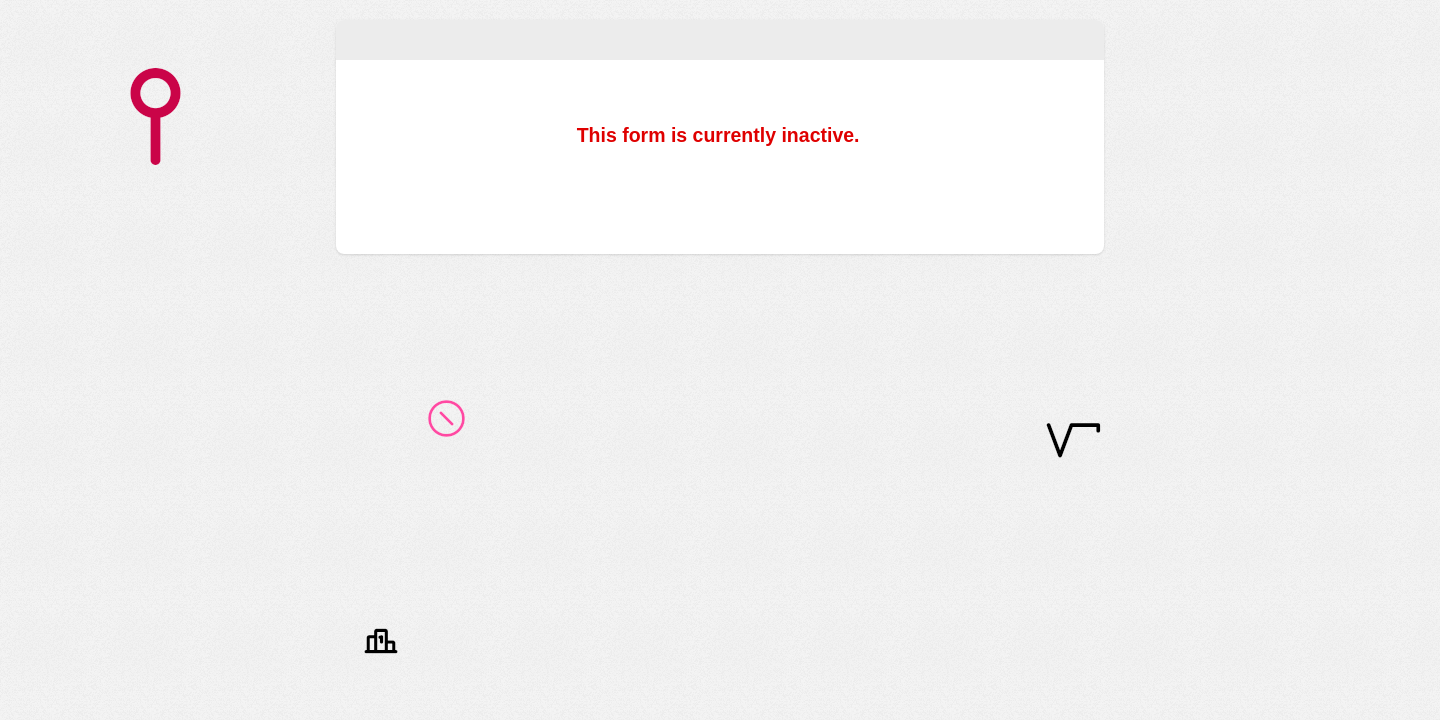 Image resolution: width=1440 pixels, height=720 pixels. What do you see at coordinates (155, 116) in the screenshot?
I see `mark a location on the map` at bounding box center [155, 116].